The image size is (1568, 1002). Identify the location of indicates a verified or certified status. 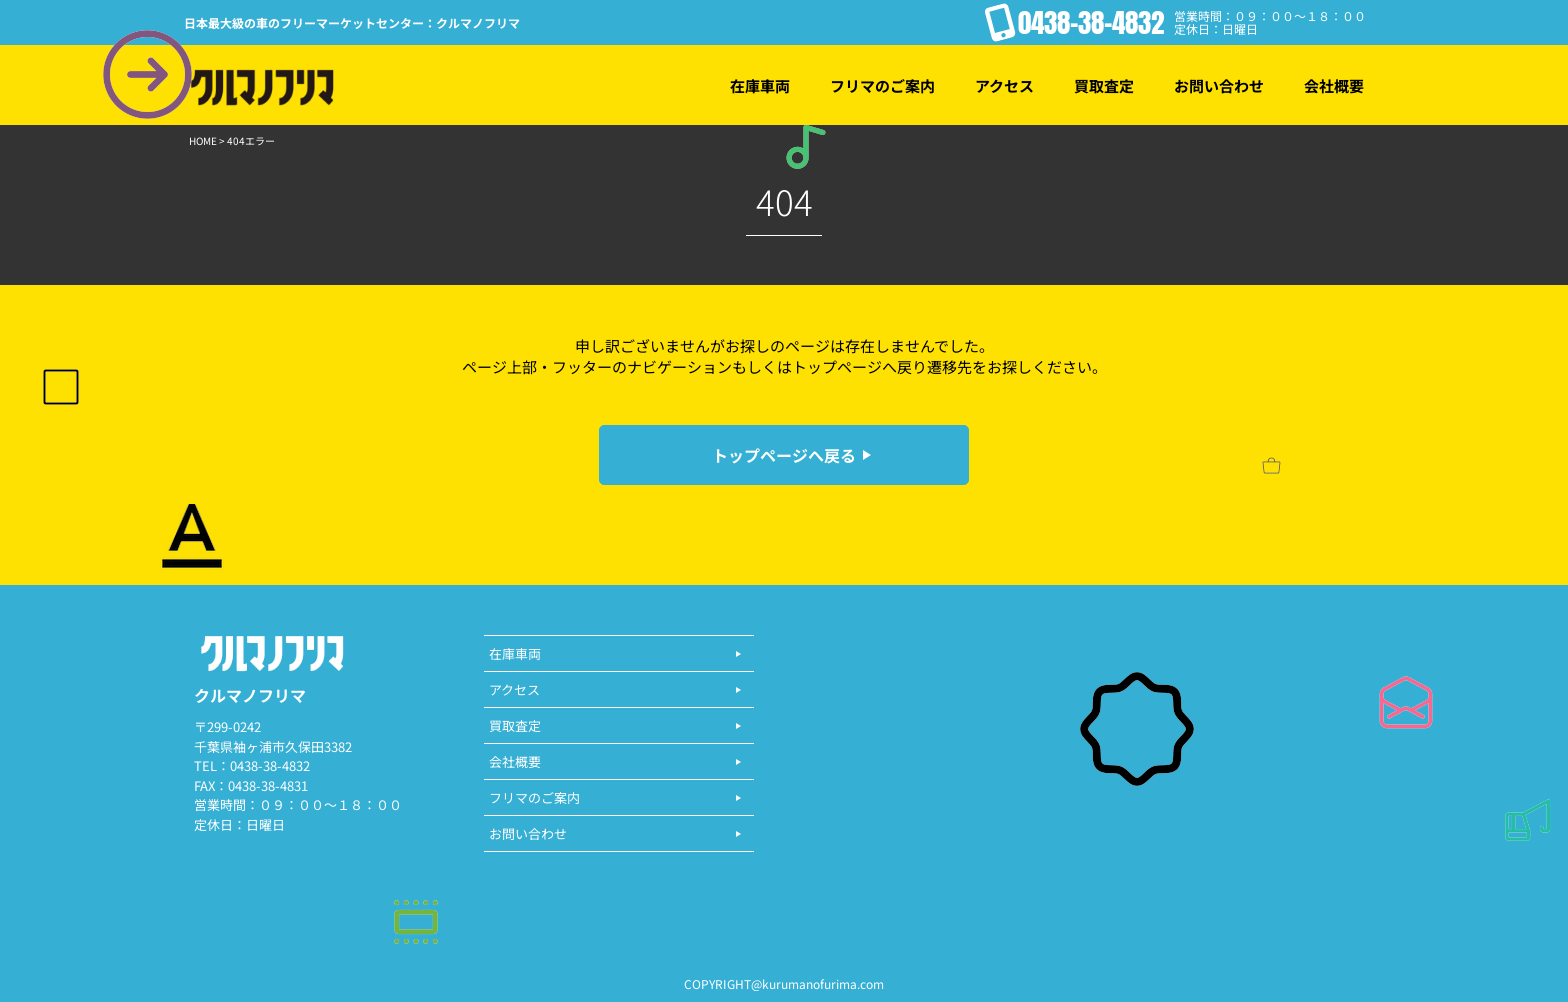
(1137, 729).